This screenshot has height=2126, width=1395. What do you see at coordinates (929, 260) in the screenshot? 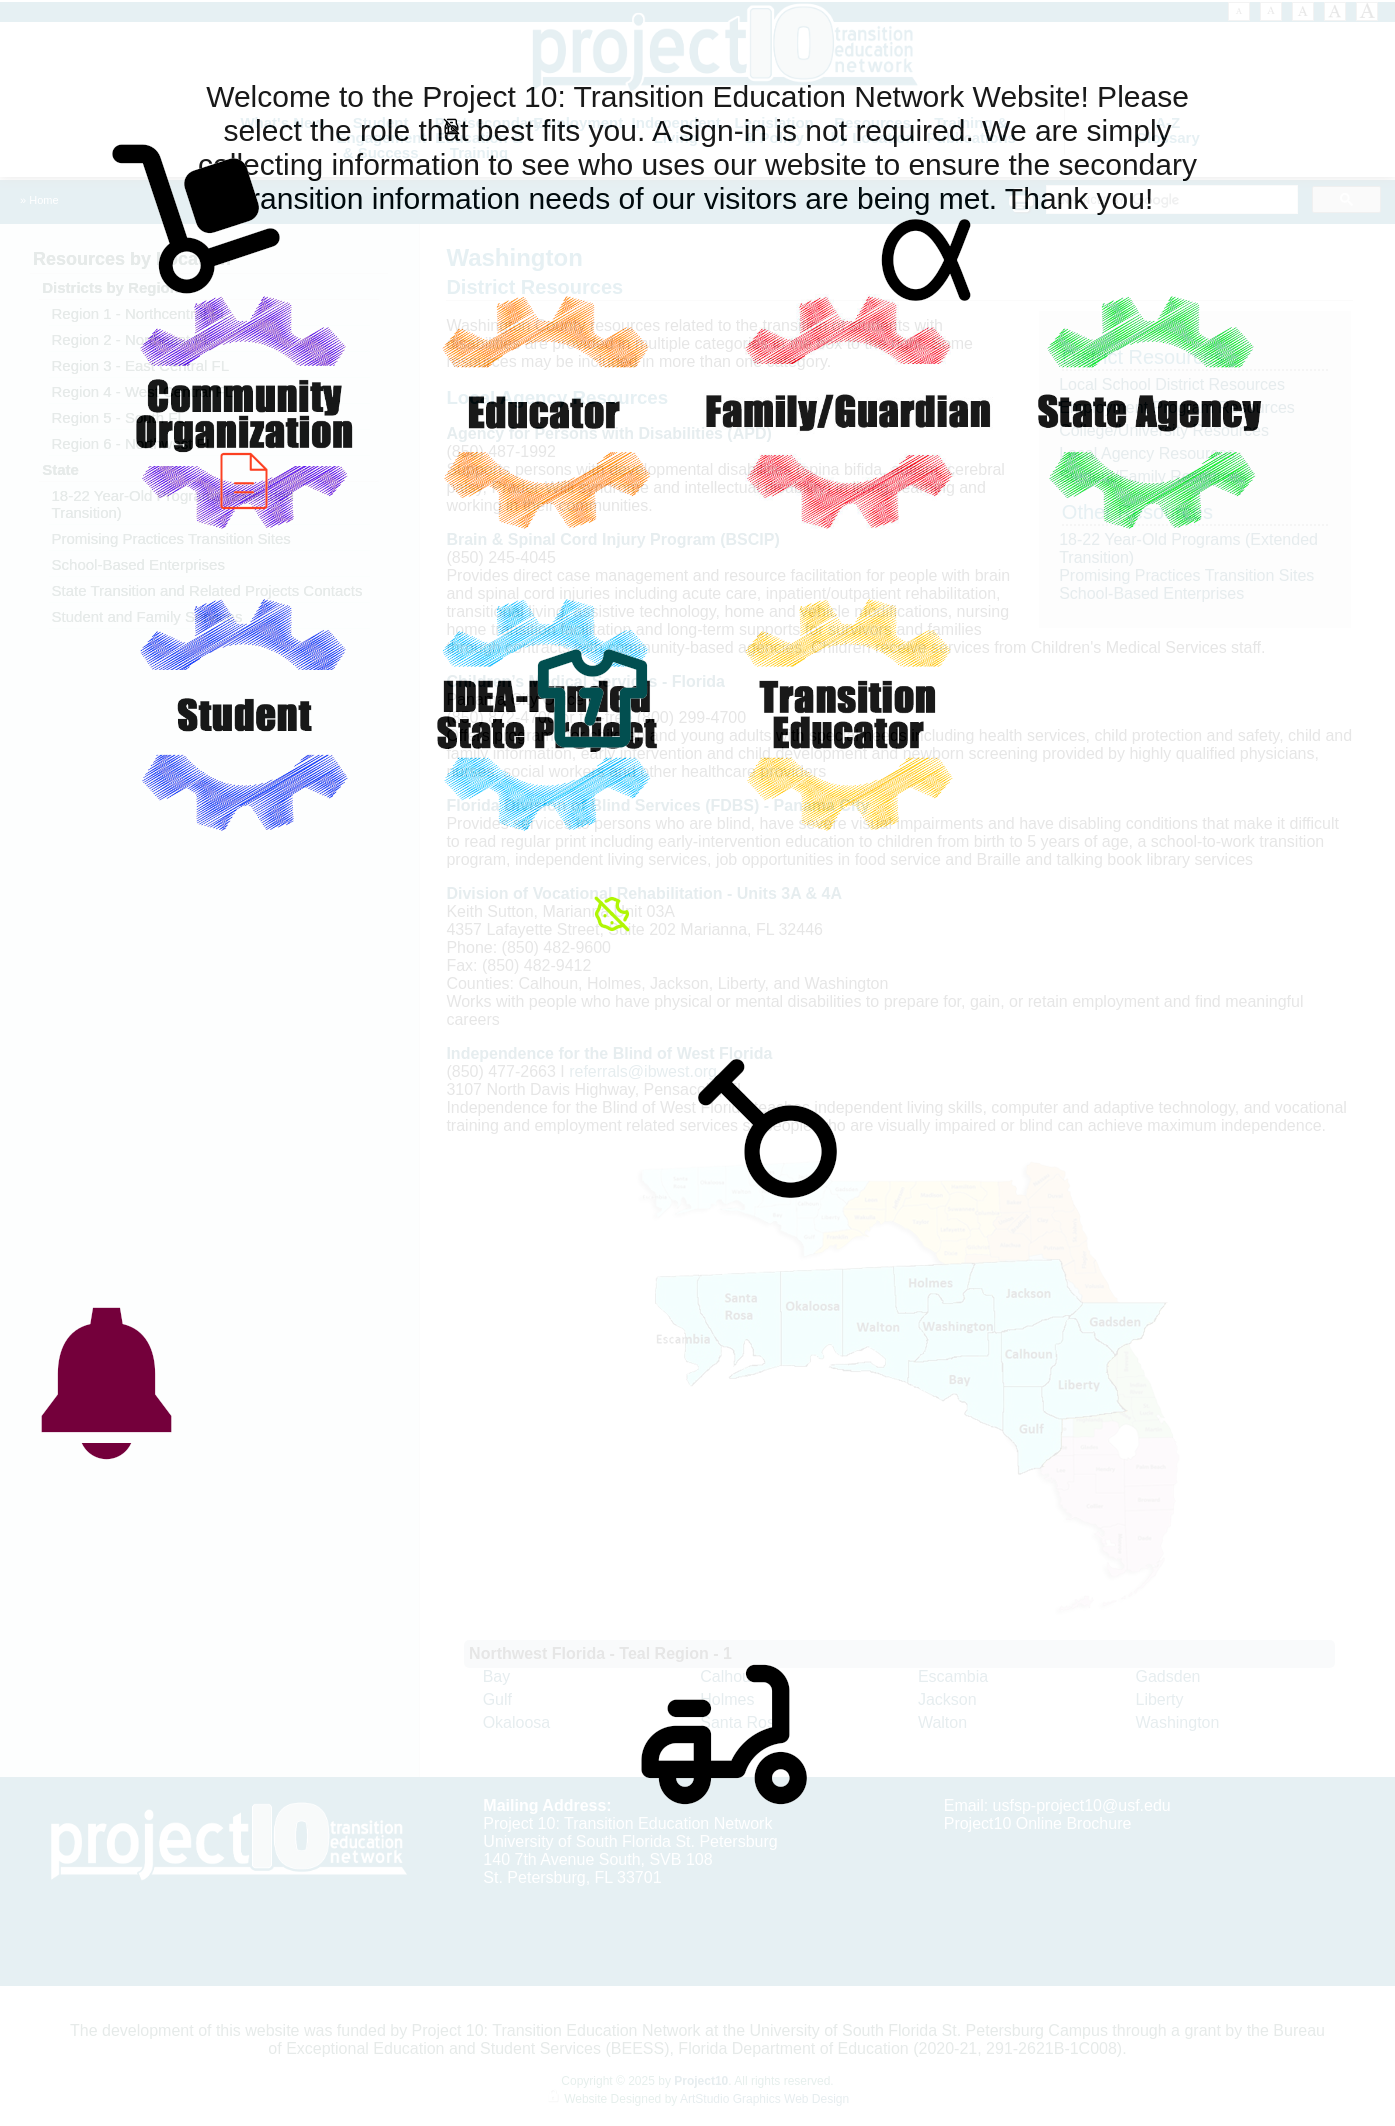
I see `indicates alpha version or early release software` at bounding box center [929, 260].